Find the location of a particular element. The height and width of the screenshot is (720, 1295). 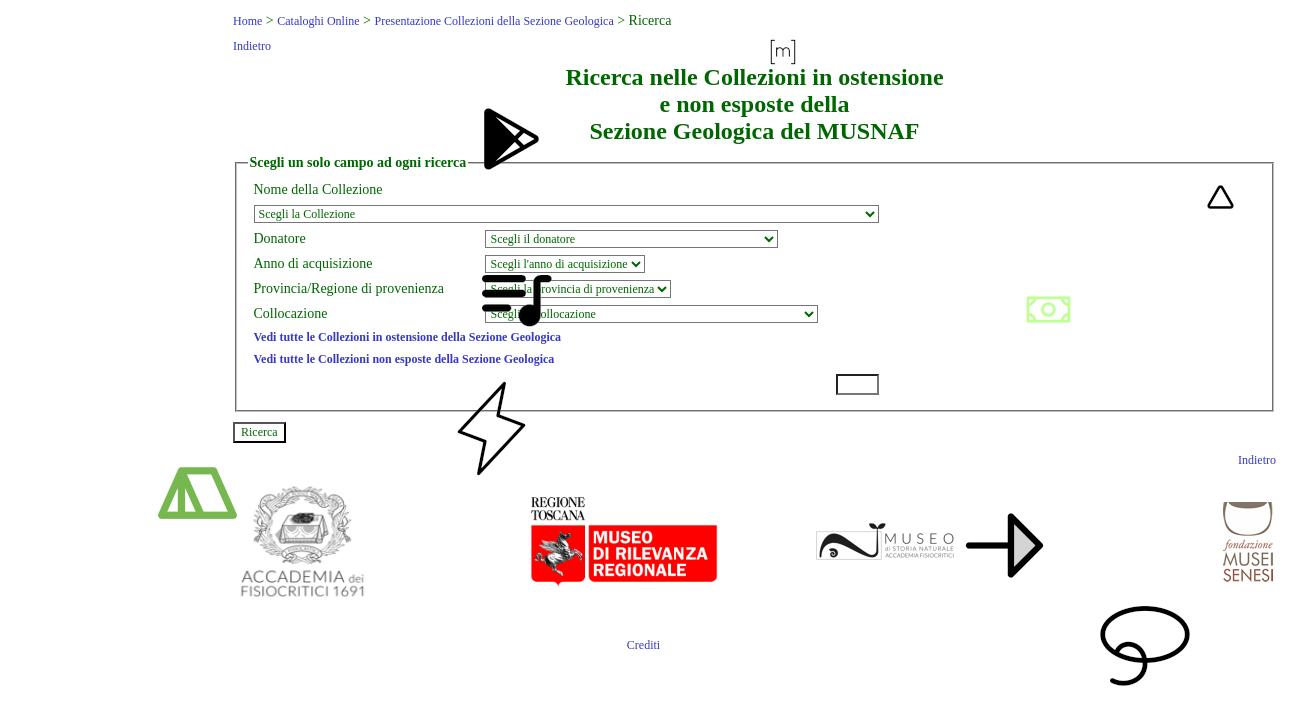

open google play store is located at coordinates (506, 139).